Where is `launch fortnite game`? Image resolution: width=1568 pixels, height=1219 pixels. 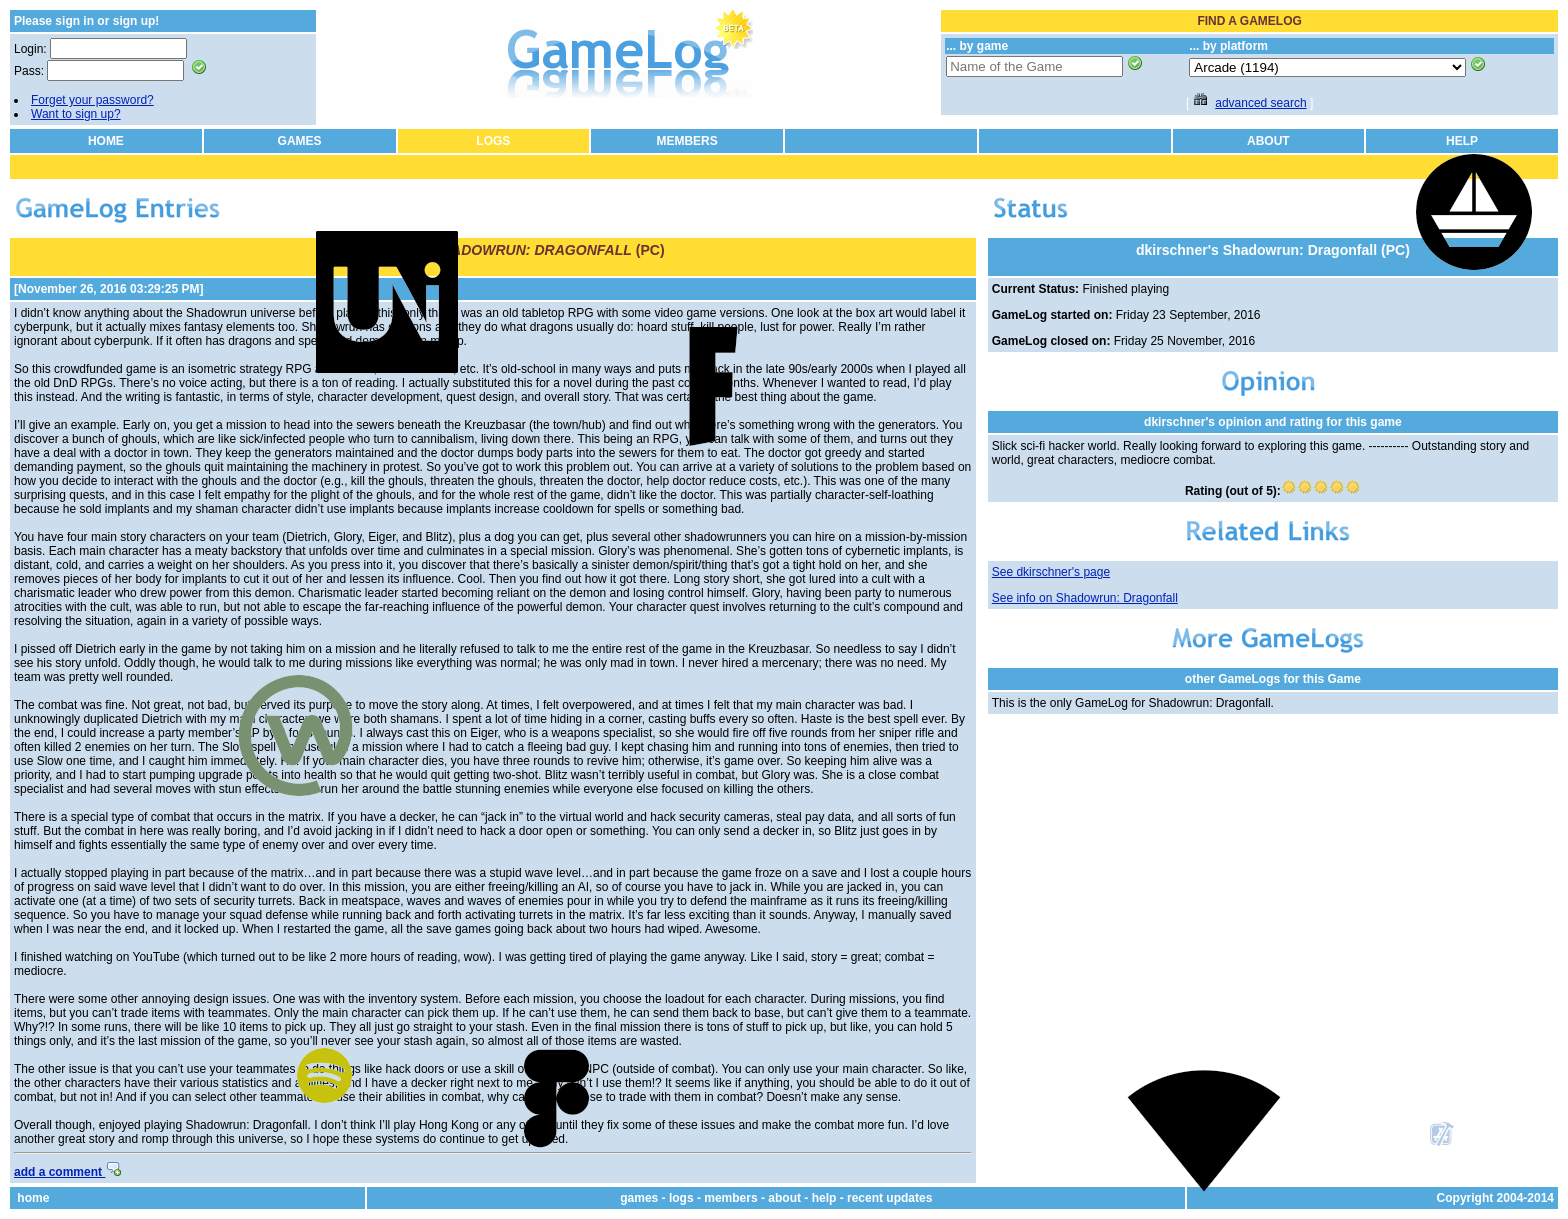 launch fortnite game is located at coordinates (713, 386).